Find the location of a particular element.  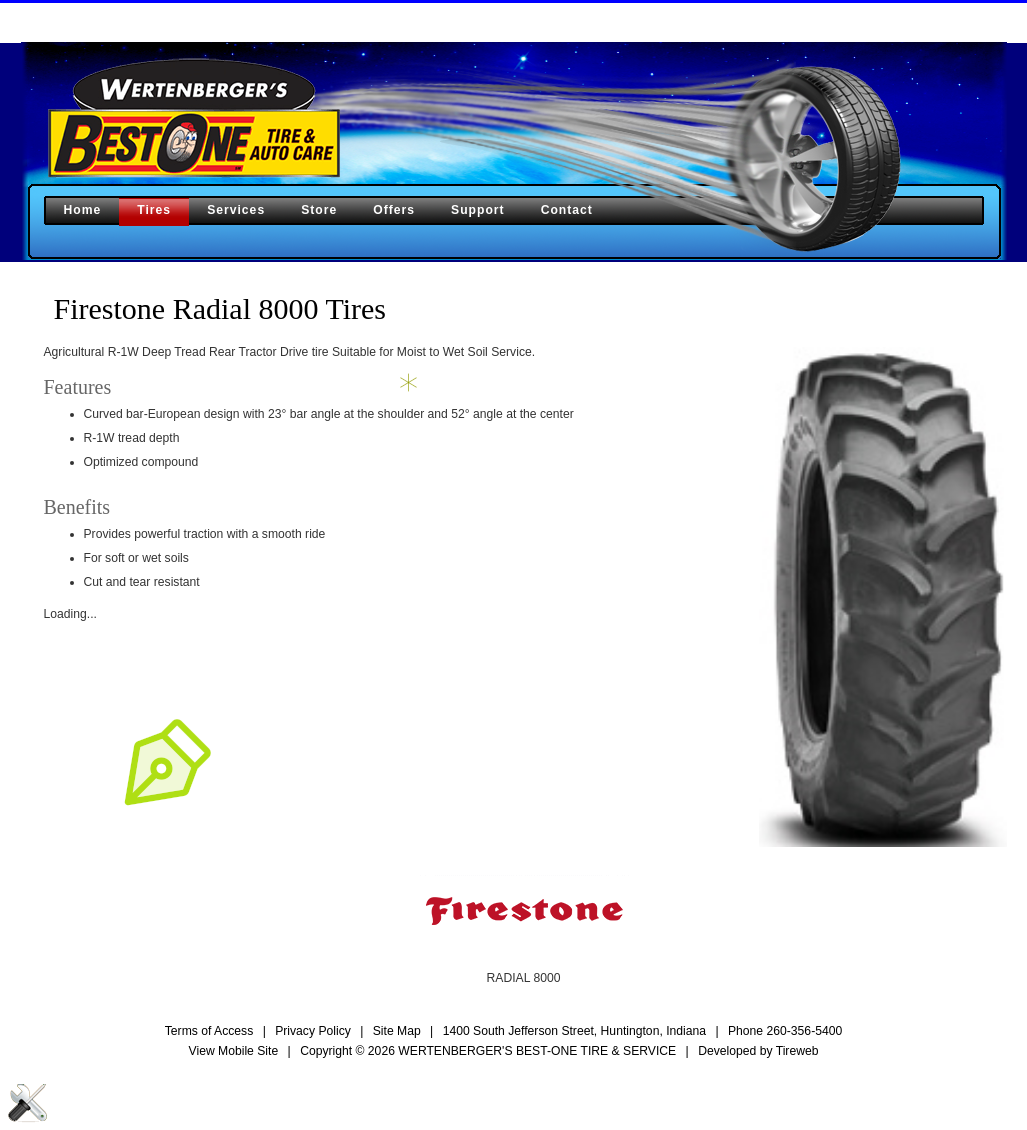

indicates a required field in a form is located at coordinates (408, 382).